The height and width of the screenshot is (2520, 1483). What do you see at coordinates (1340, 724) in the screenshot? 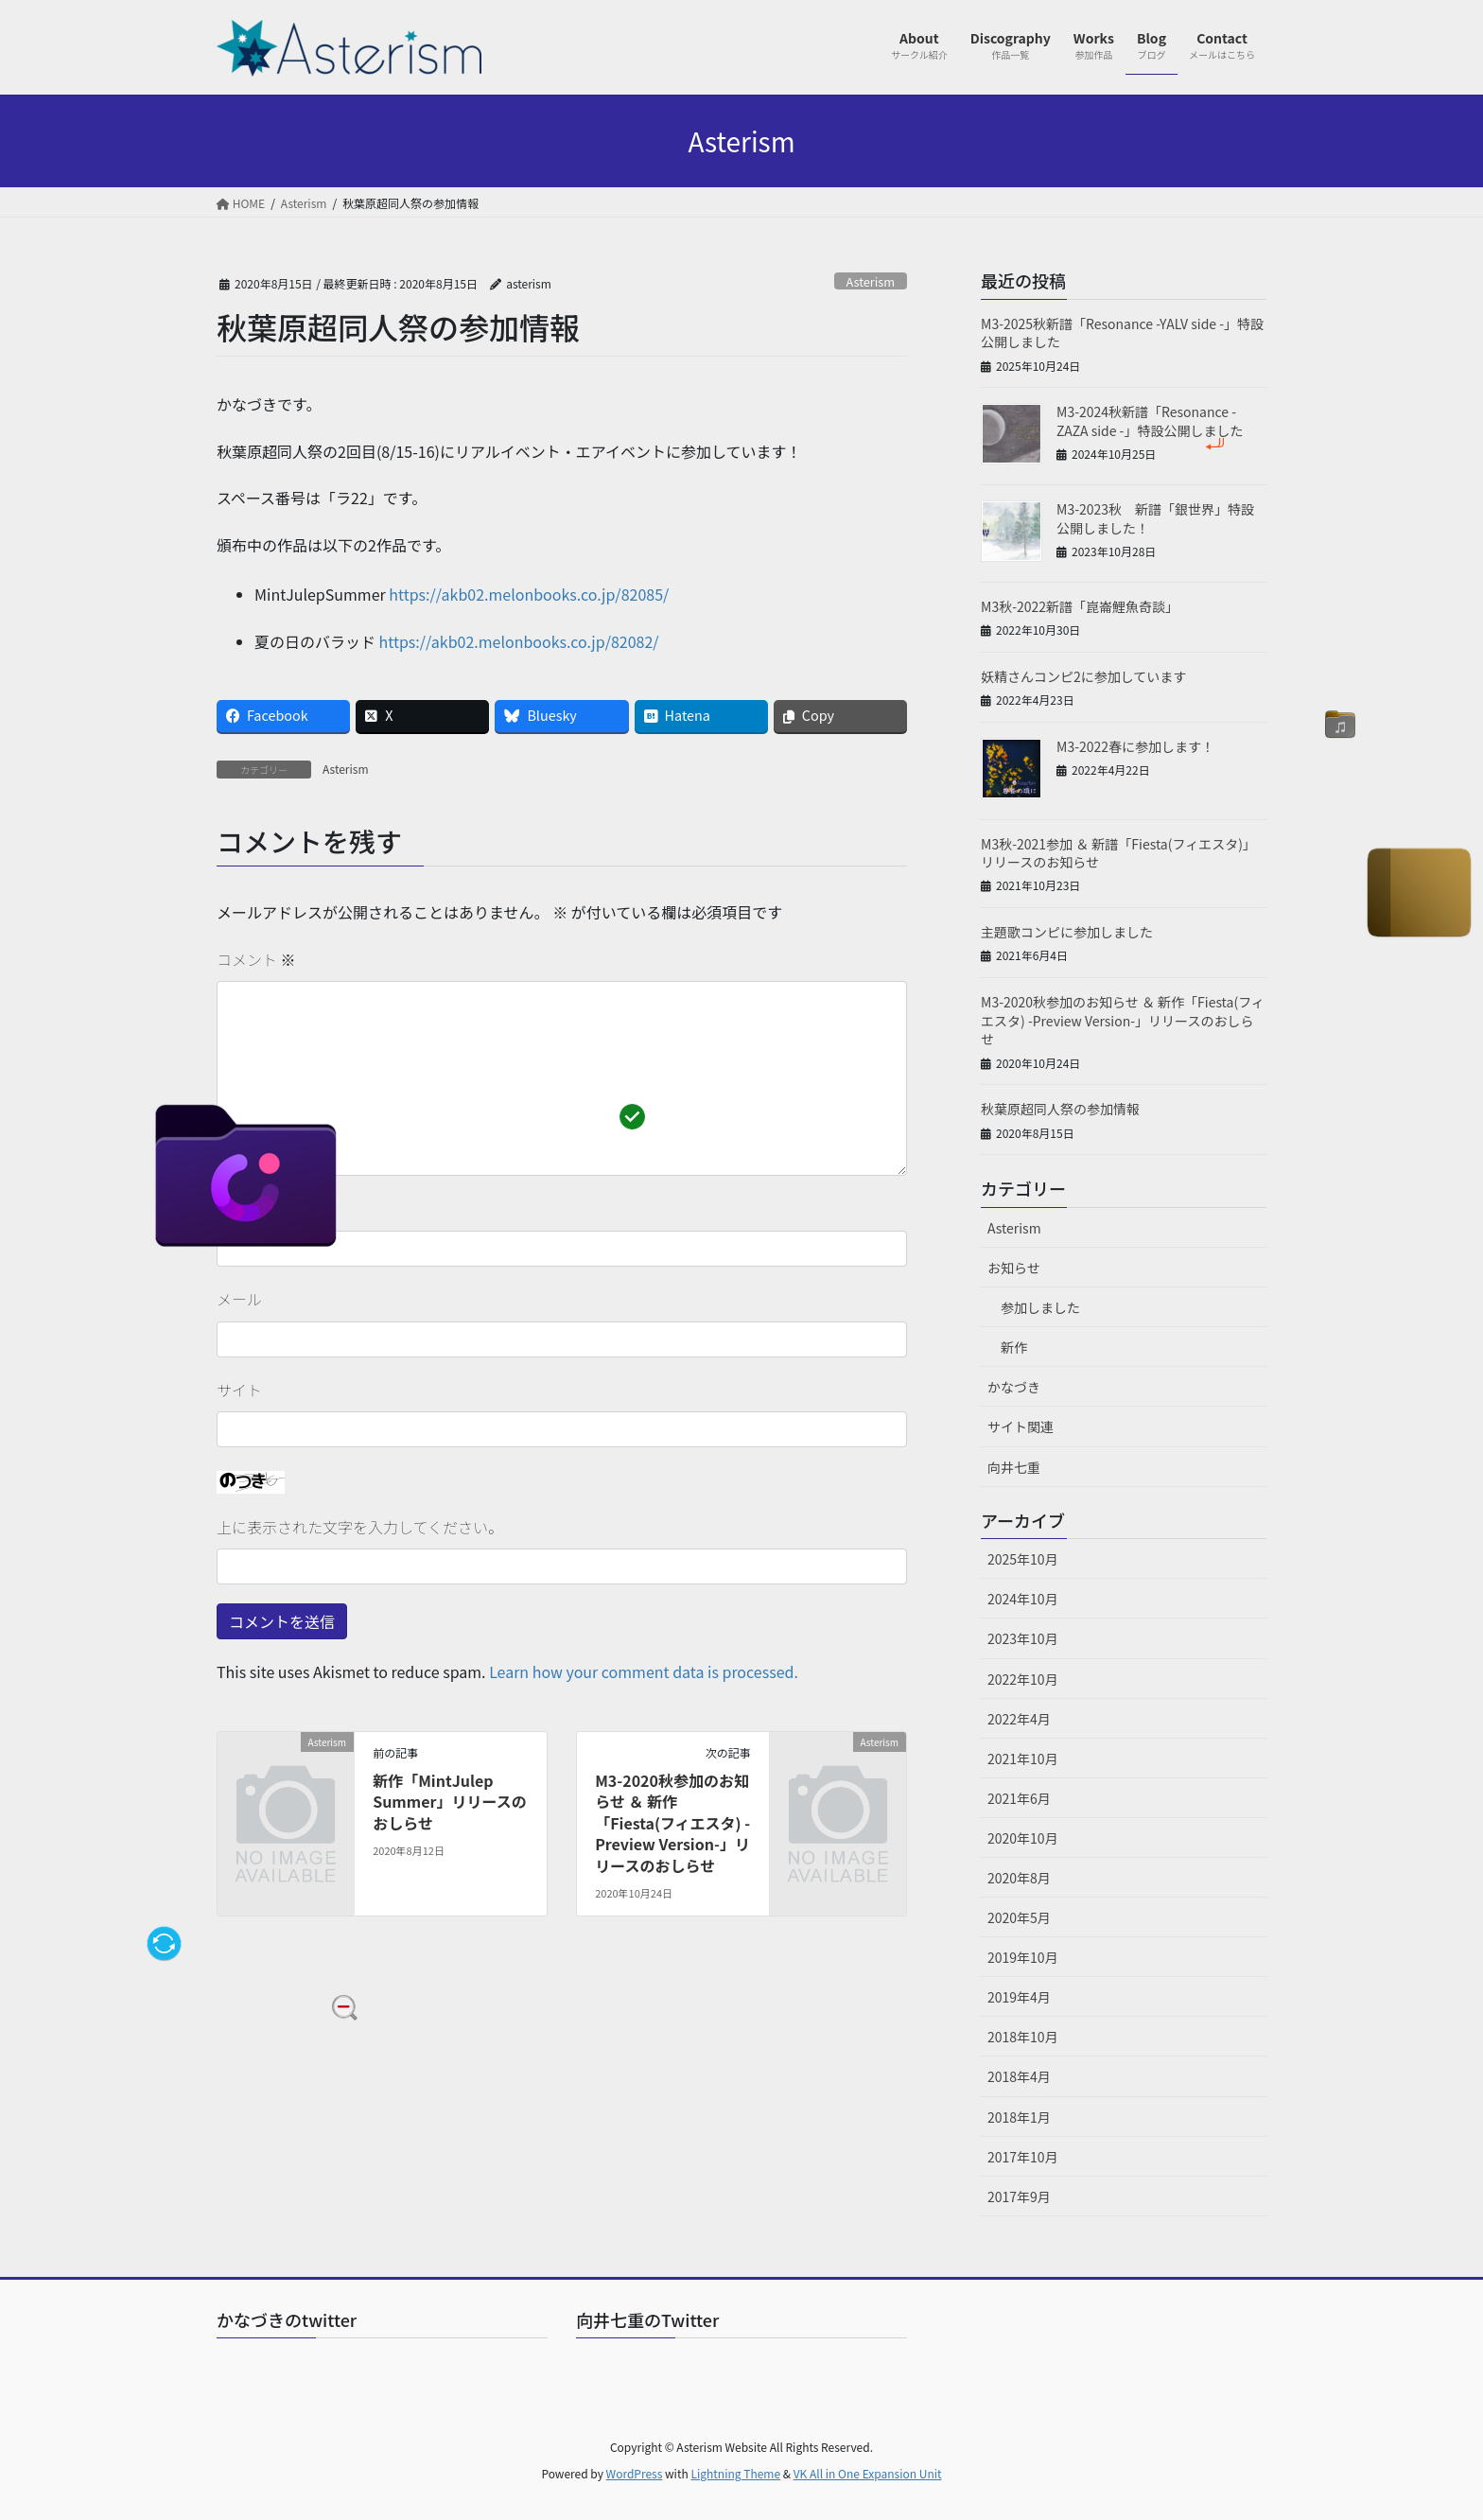
I see `open your music folder` at bounding box center [1340, 724].